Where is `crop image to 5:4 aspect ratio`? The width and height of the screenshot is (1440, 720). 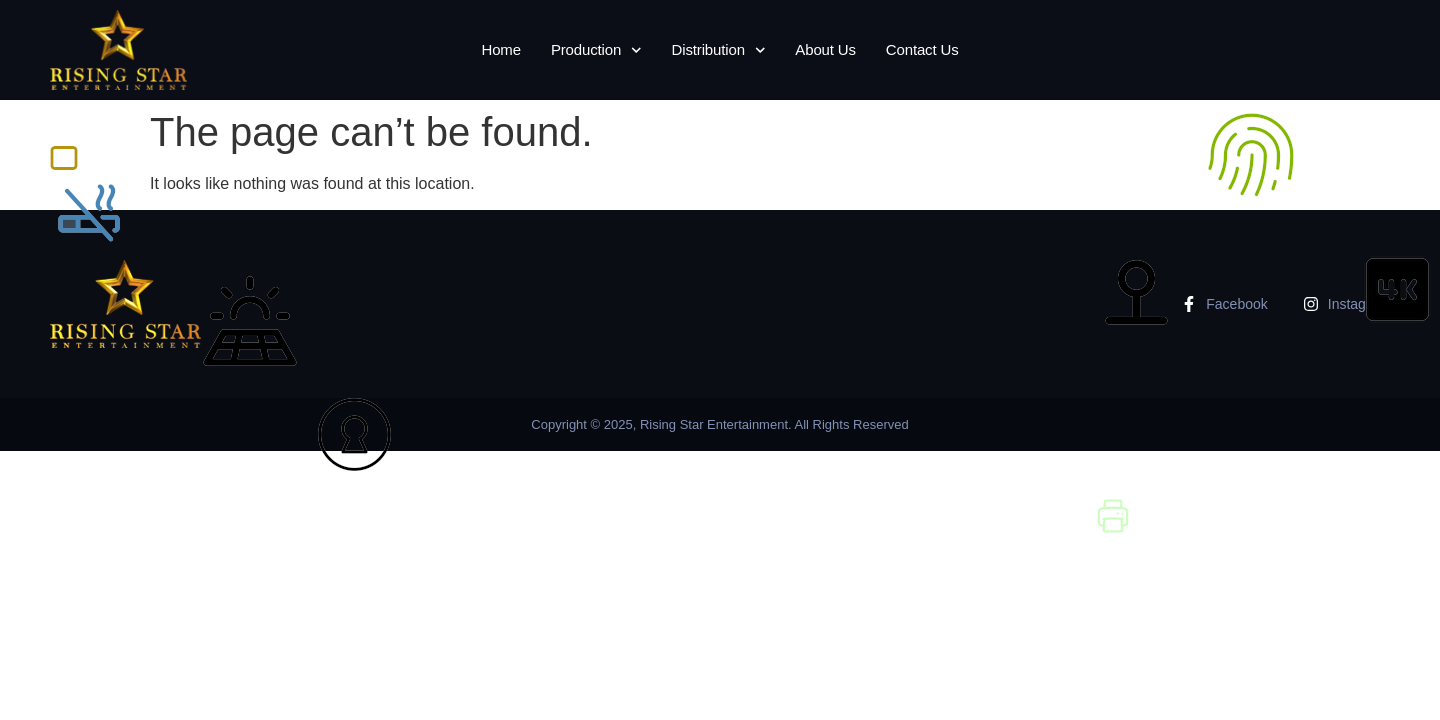
crop image to 5:4 aspect ratio is located at coordinates (64, 158).